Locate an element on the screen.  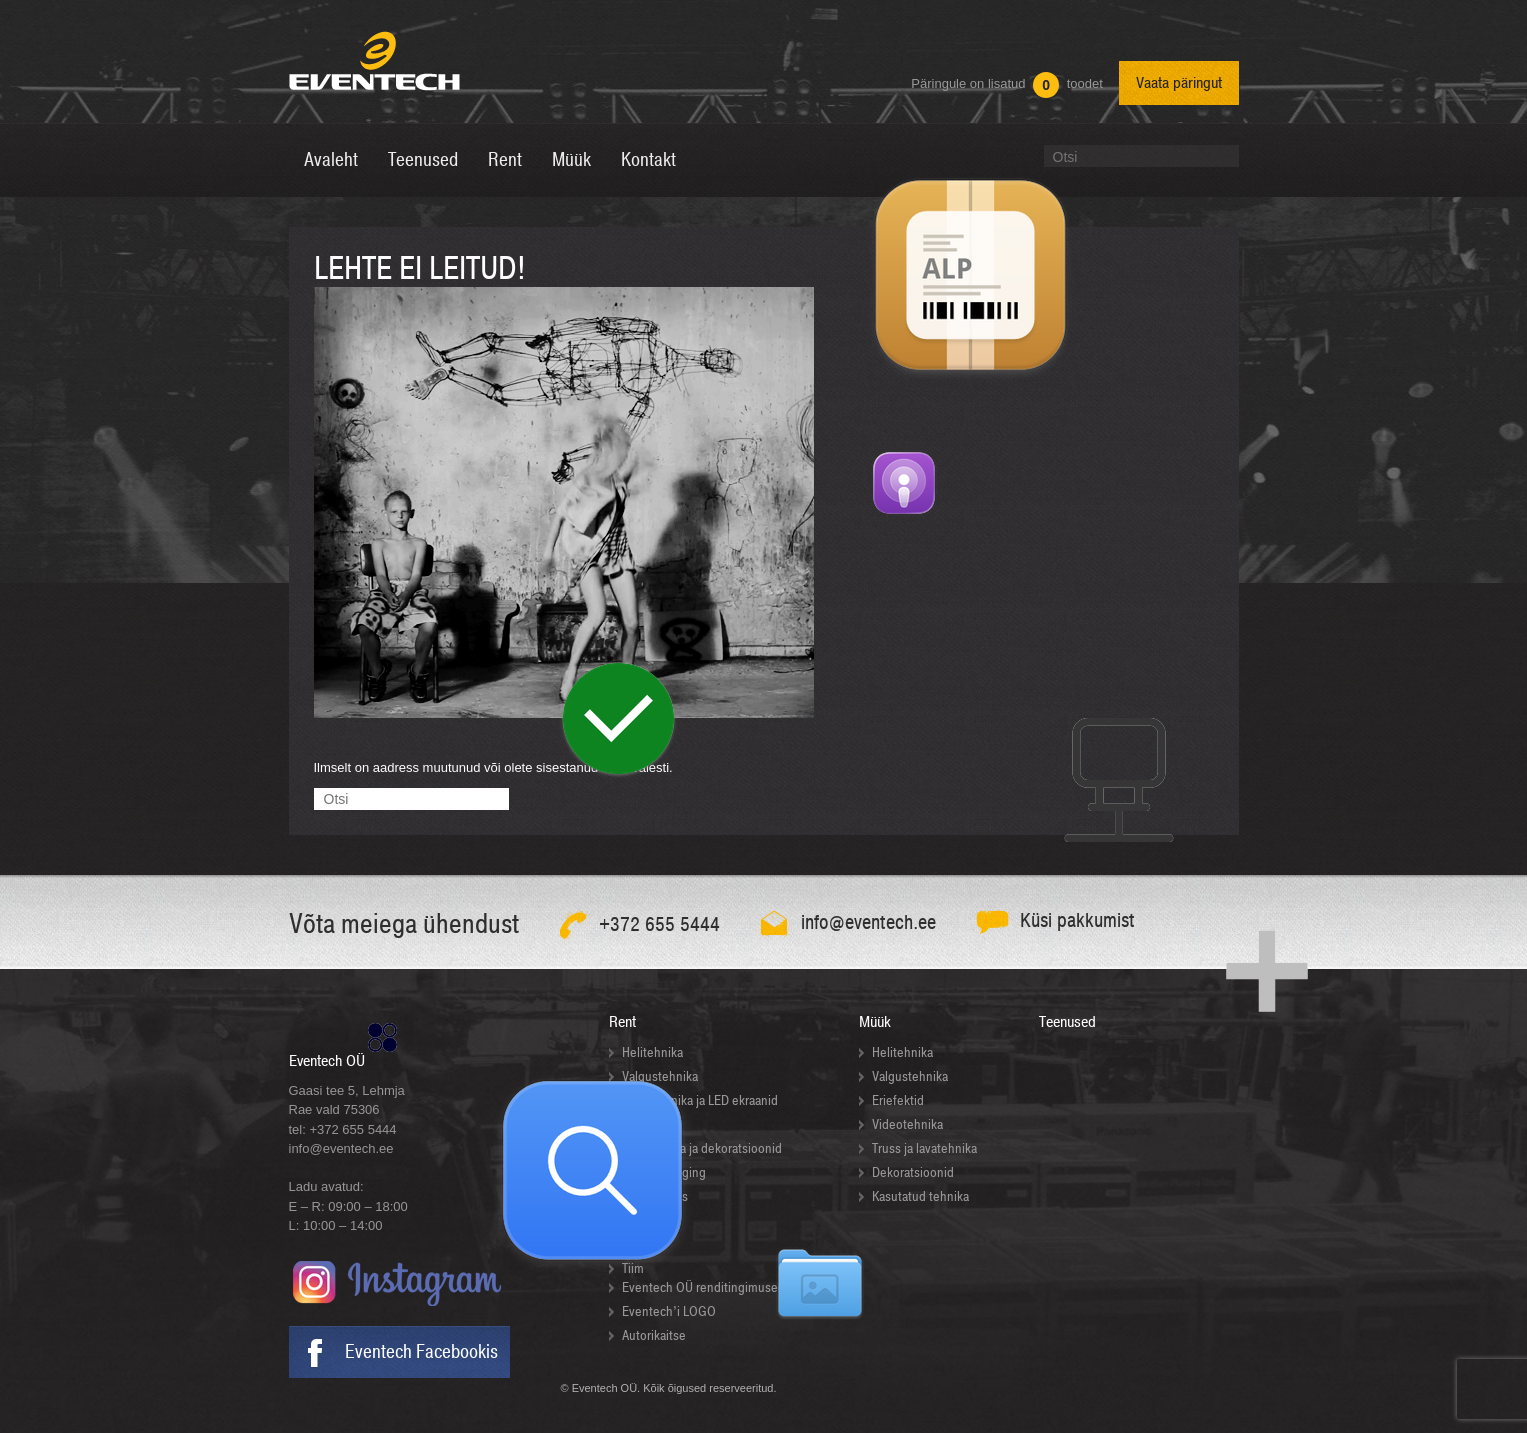
open the podcasts app is located at coordinates (904, 483).